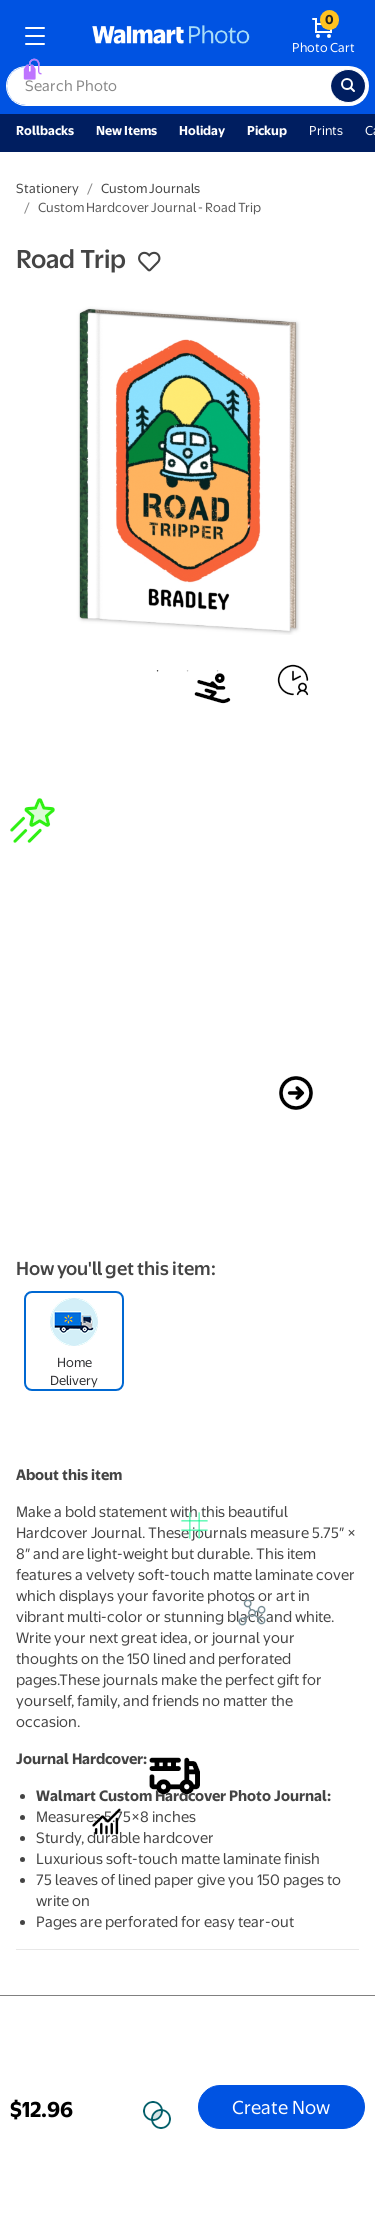  I want to click on intersect or merge two shapes, so click(157, 2115).